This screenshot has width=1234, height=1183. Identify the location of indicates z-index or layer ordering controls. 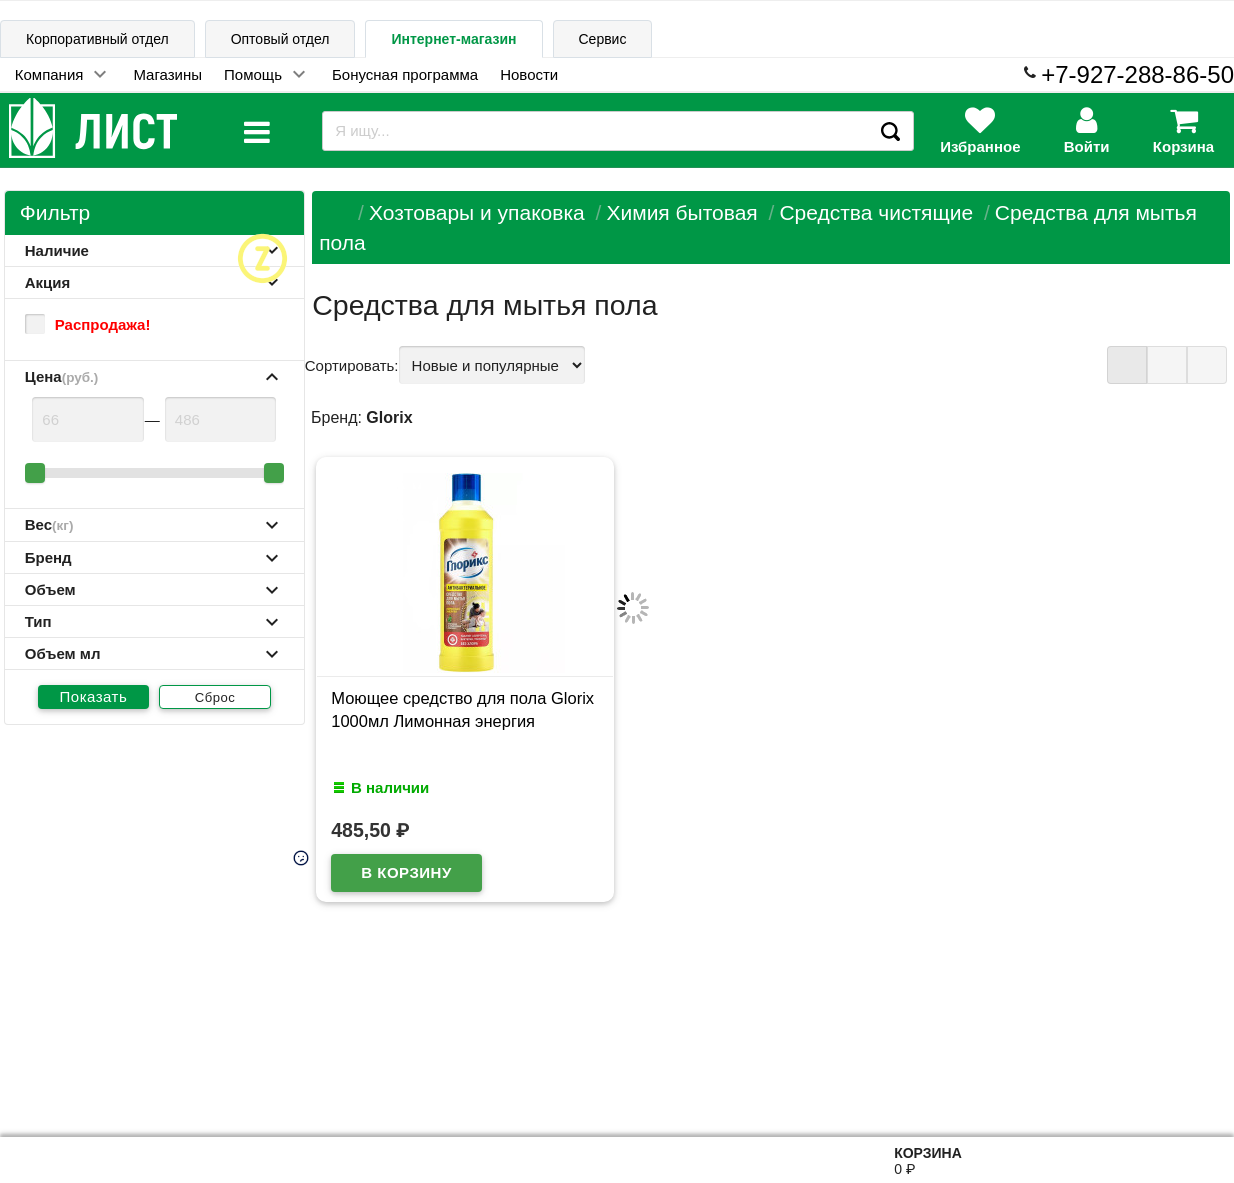
(262, 258).